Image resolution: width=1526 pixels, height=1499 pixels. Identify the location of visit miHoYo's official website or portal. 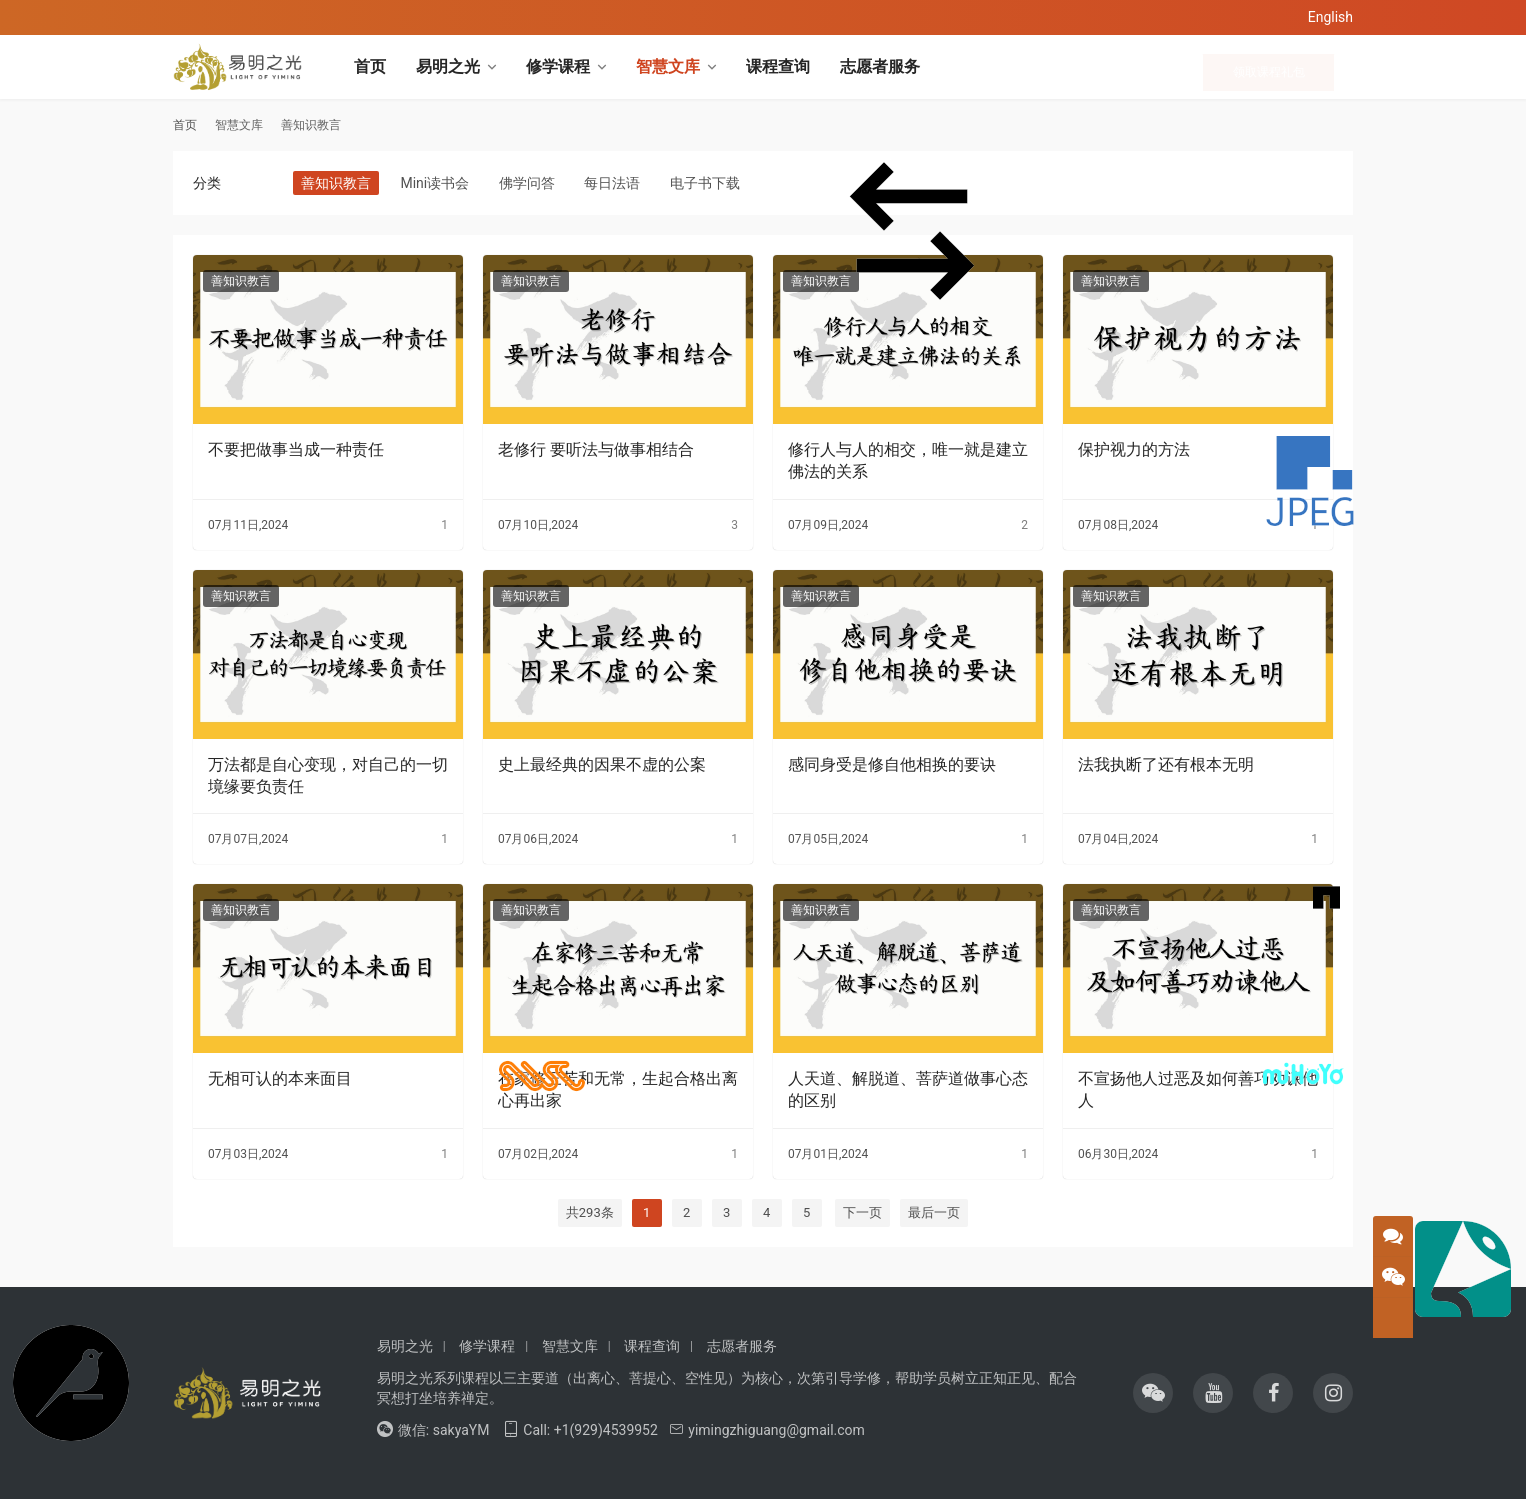
(1303, 1073).